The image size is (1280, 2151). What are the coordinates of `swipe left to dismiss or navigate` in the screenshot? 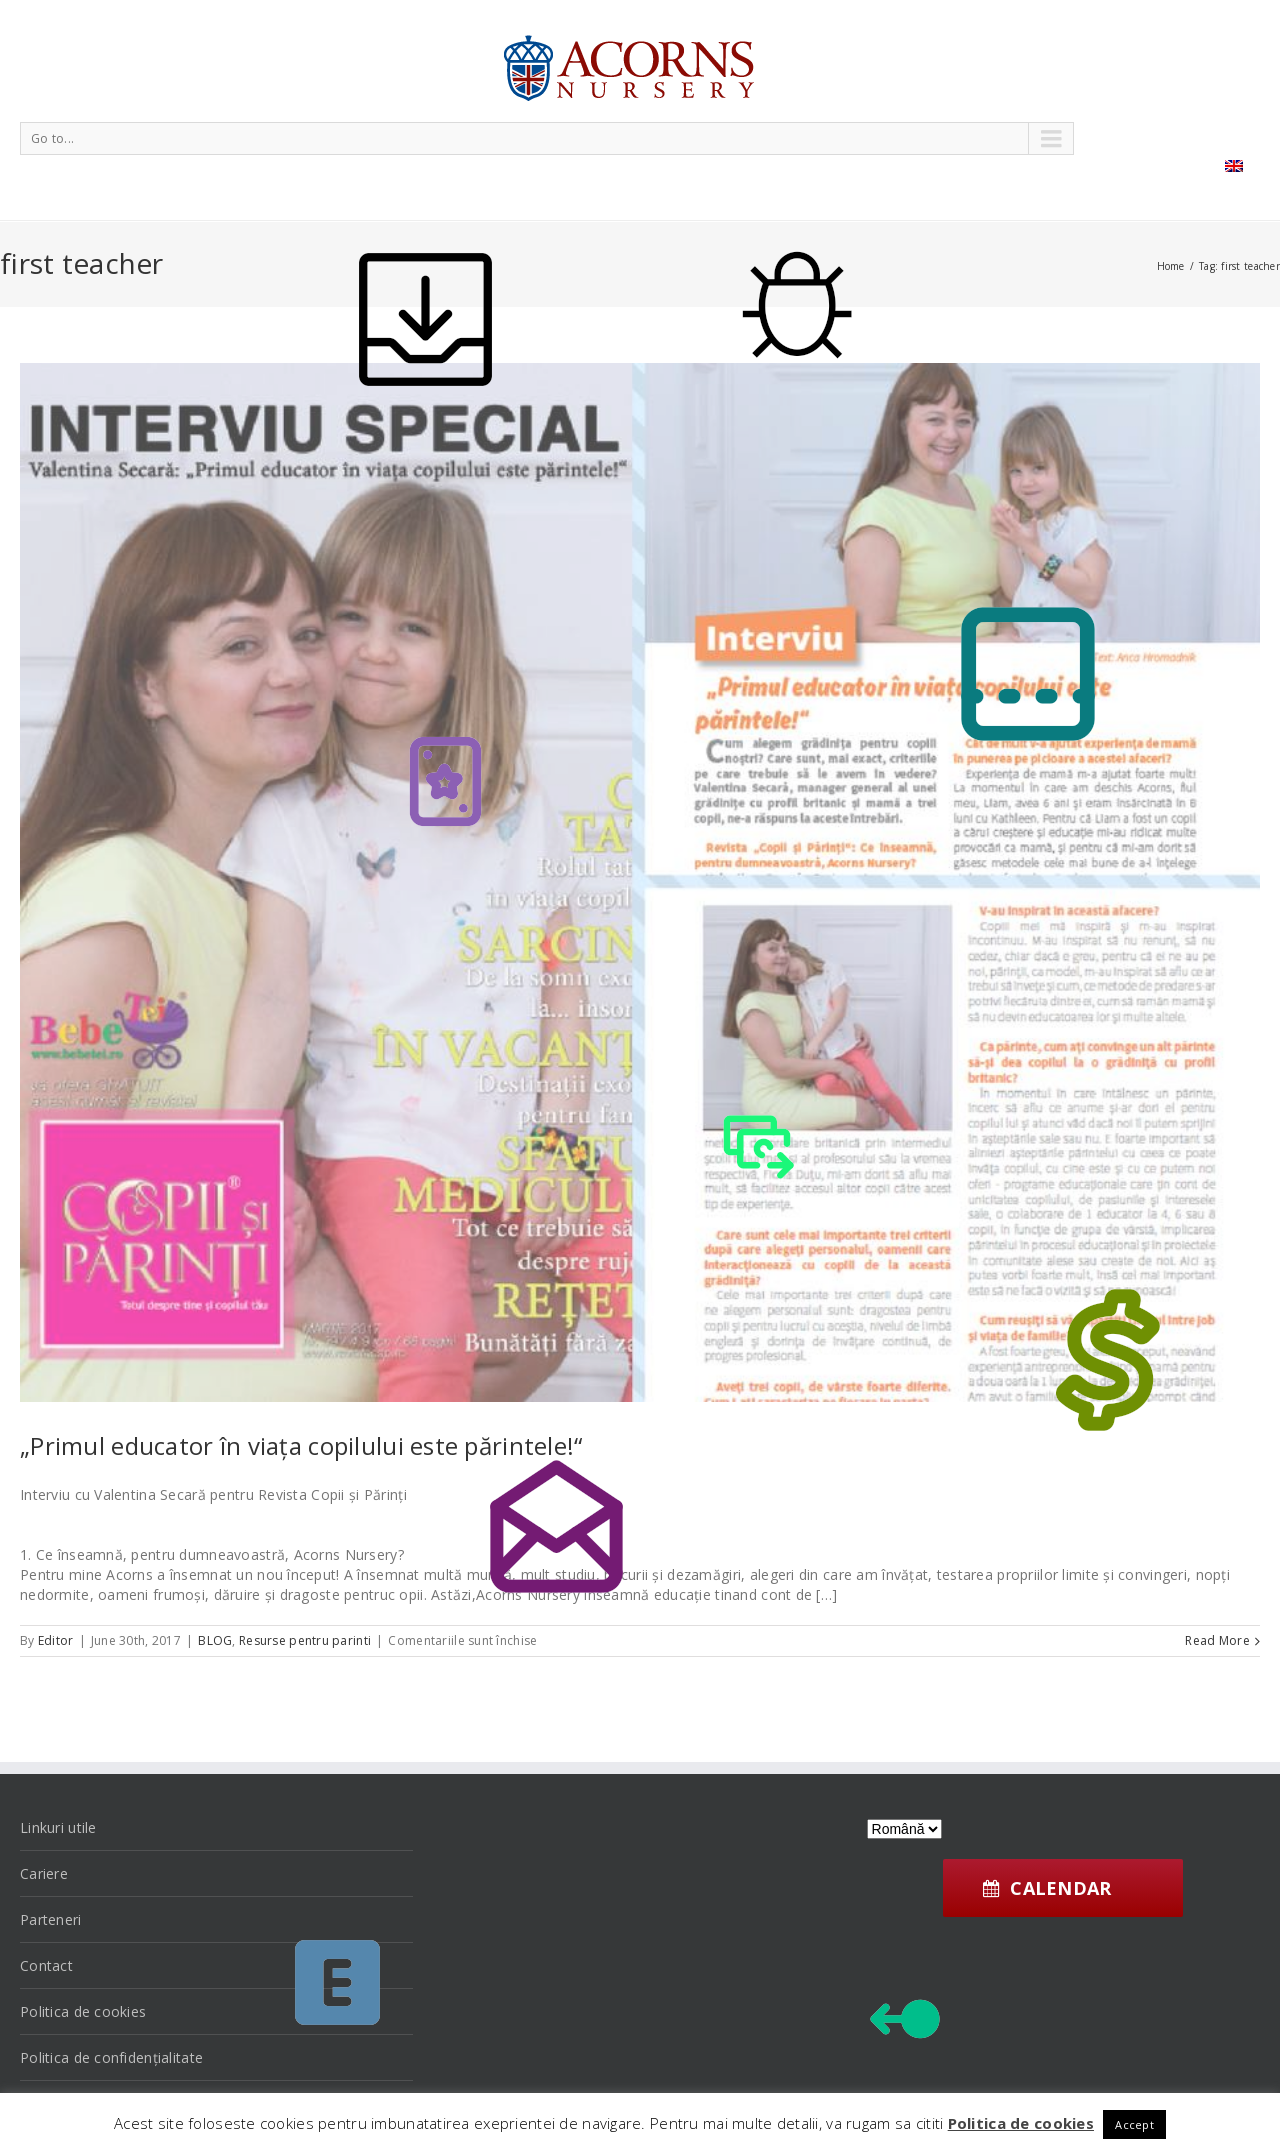 It's located at (905, 2019).